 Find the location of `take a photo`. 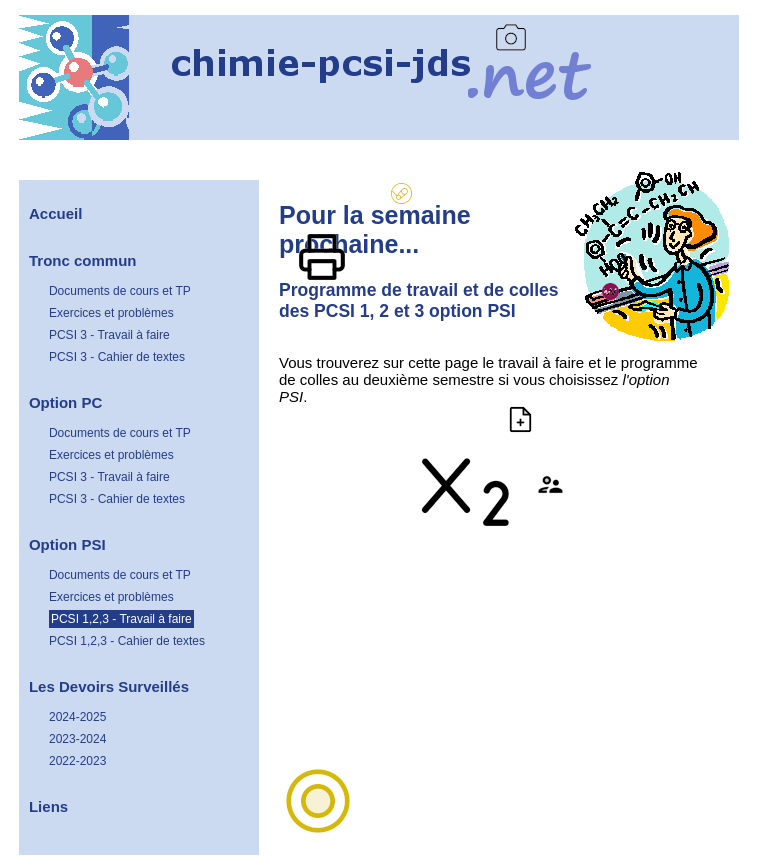

take a photo is located at coordinates (511, 38).